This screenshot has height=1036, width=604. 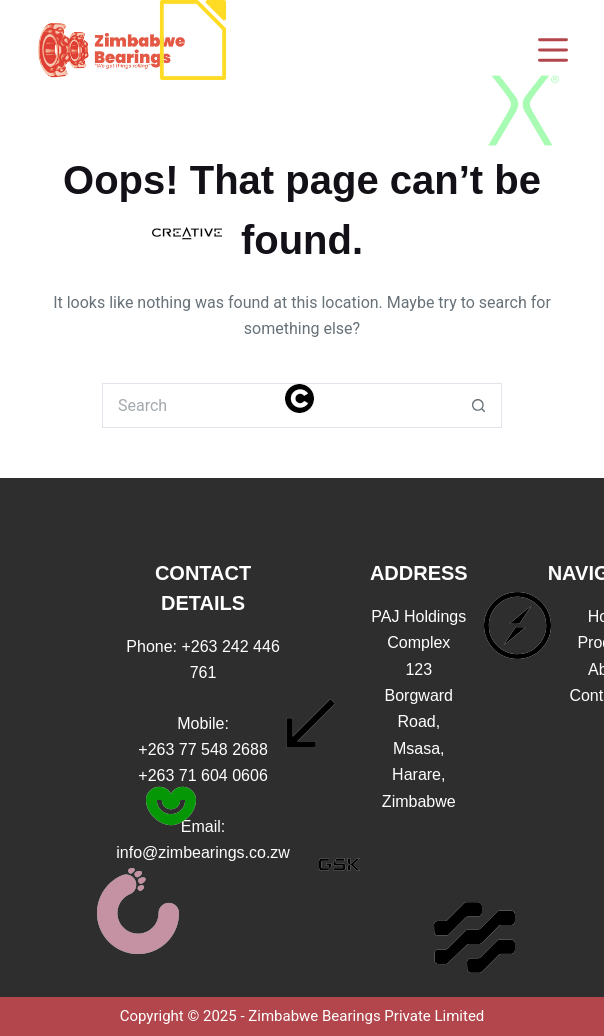 I want to click on socket.io branding or integration, so click(x=517, y=625).